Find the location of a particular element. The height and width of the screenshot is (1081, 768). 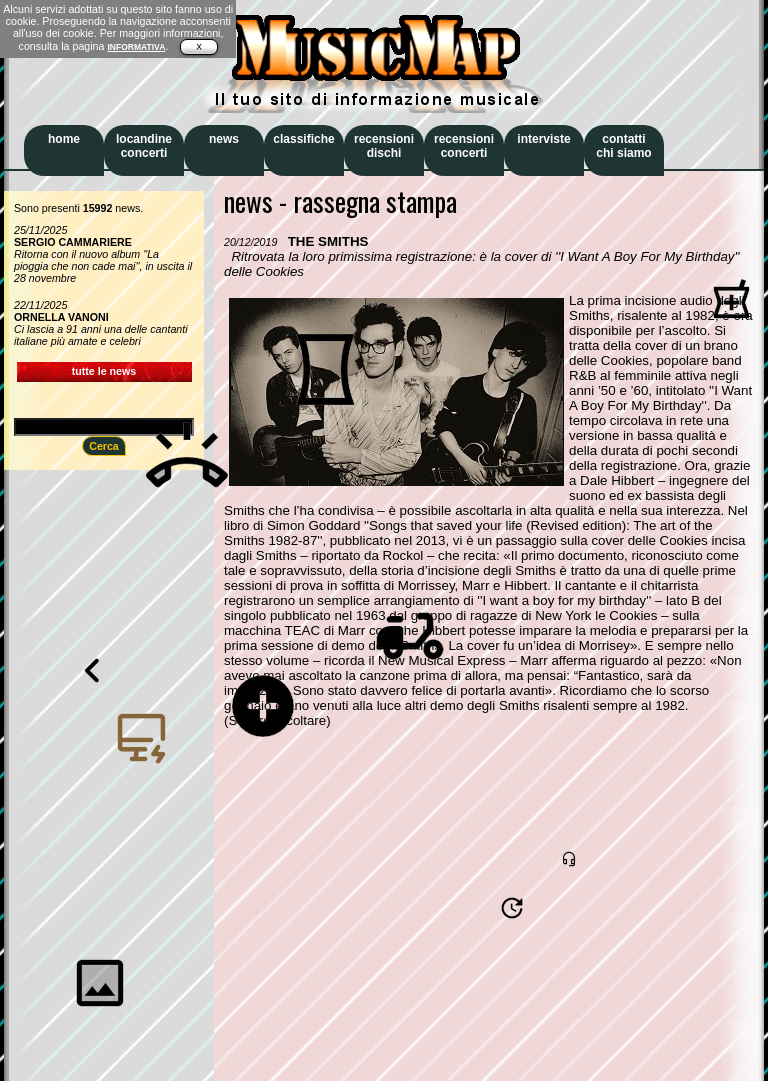

add a new item is located at coordinates (263, 706).